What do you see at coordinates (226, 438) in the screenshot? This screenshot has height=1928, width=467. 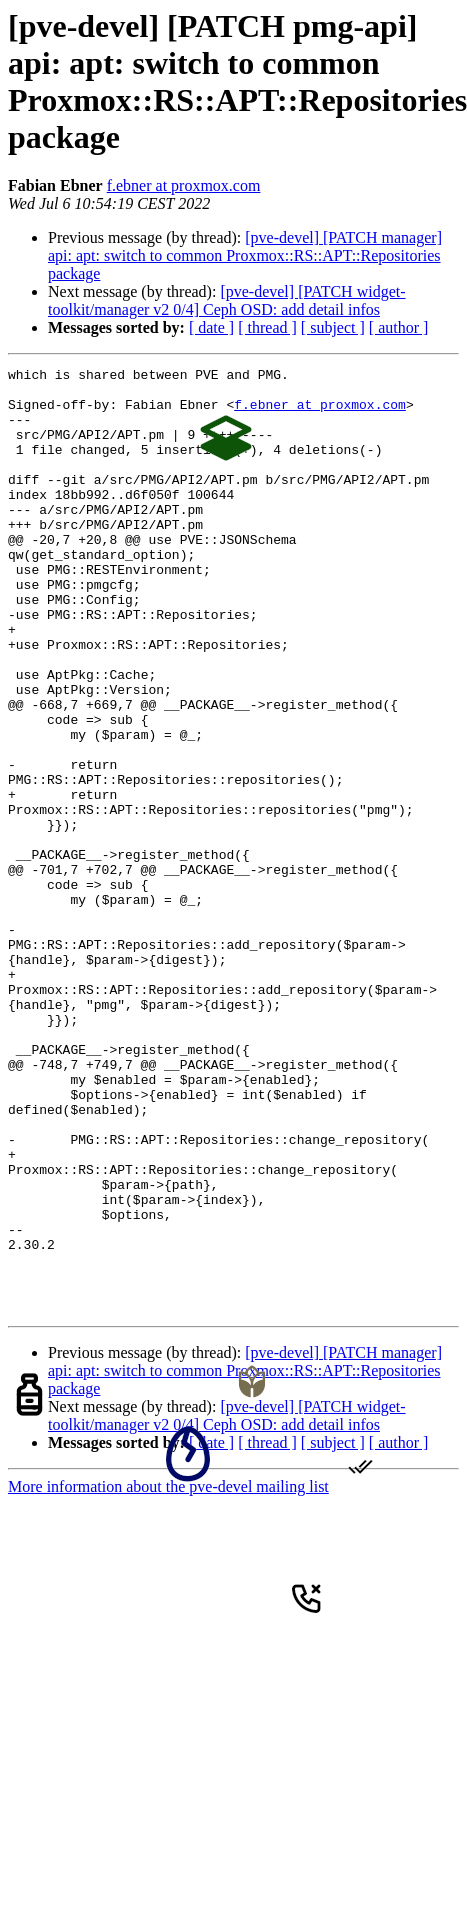 I see `send layer backward in the stack` at bounding box center [226, 438].